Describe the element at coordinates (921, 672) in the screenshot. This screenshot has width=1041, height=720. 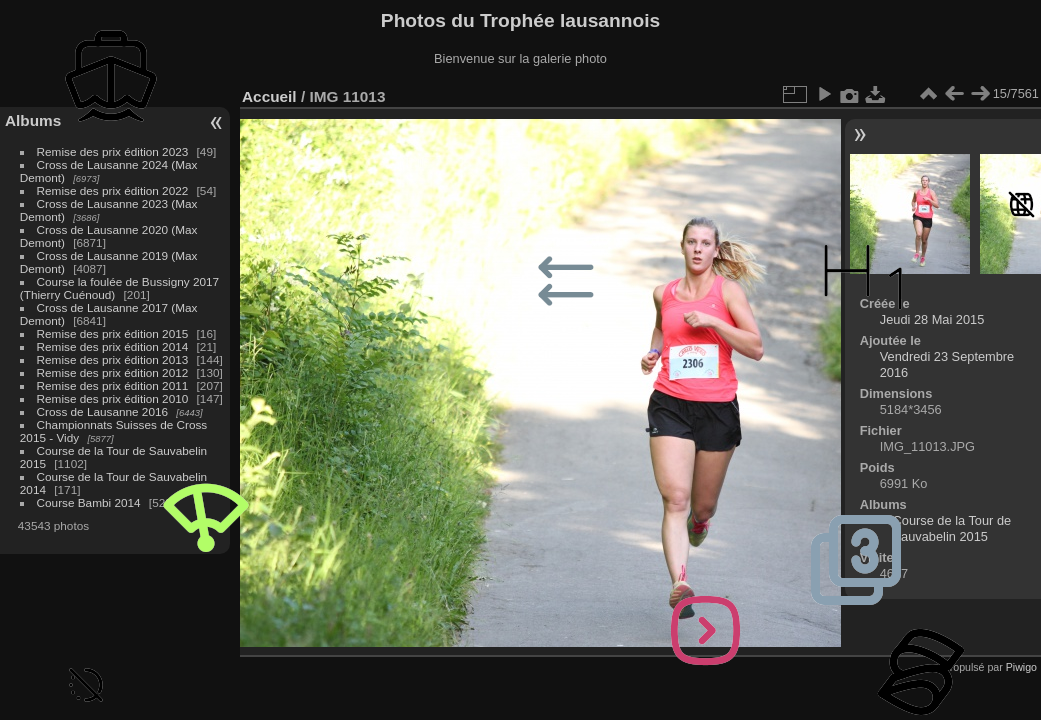
I see `link to SolidJS framework documentation` at that location.